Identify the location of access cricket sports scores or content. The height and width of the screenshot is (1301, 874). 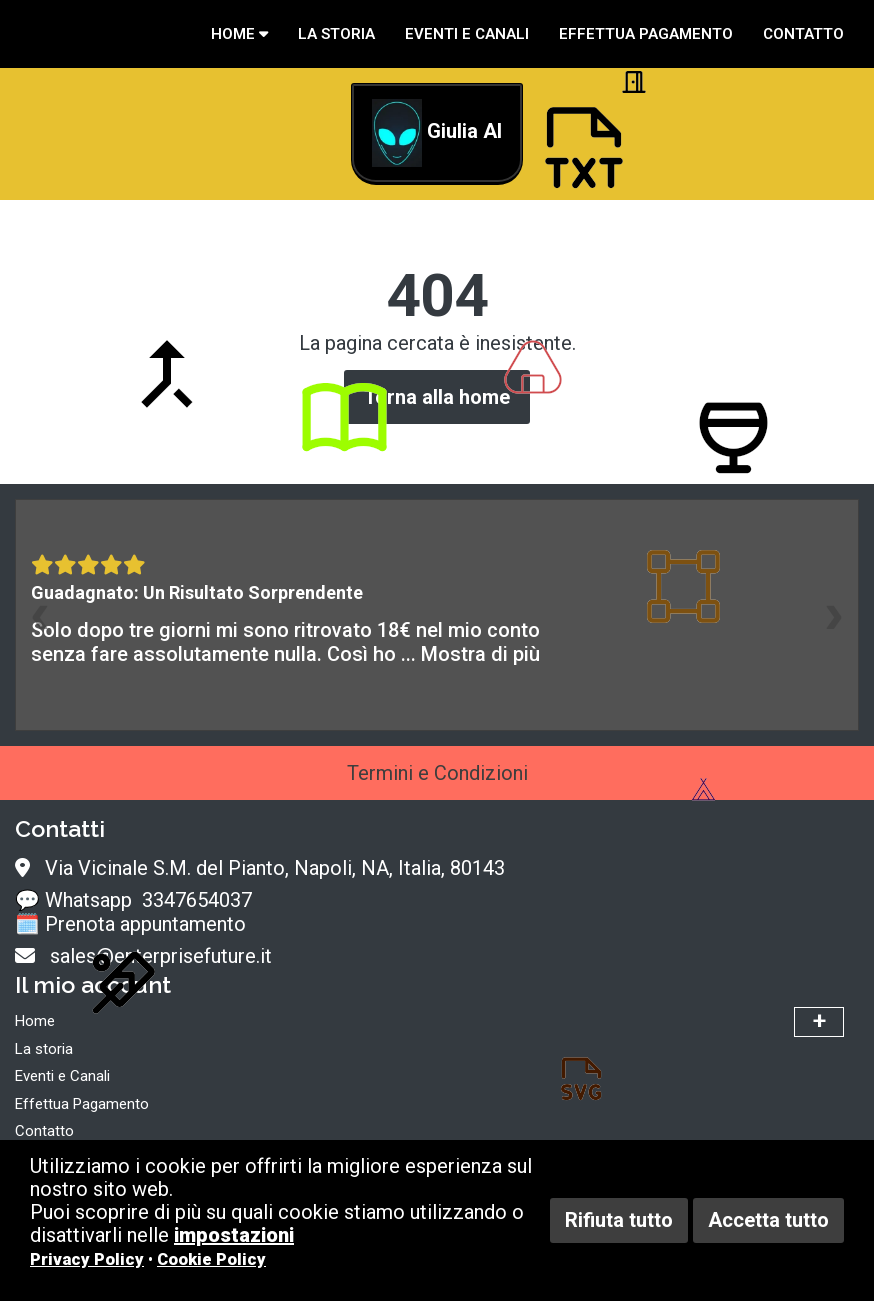
(120, 981).